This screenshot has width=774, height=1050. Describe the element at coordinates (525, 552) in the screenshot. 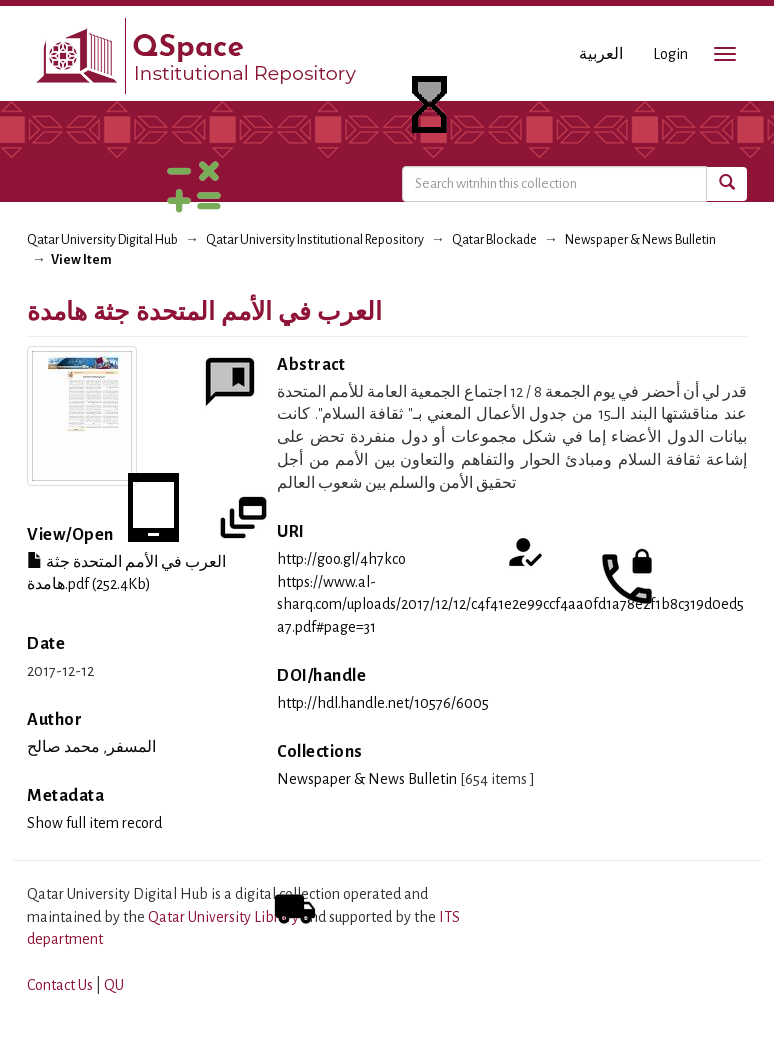

I see `user registration completed successfully` at that location.